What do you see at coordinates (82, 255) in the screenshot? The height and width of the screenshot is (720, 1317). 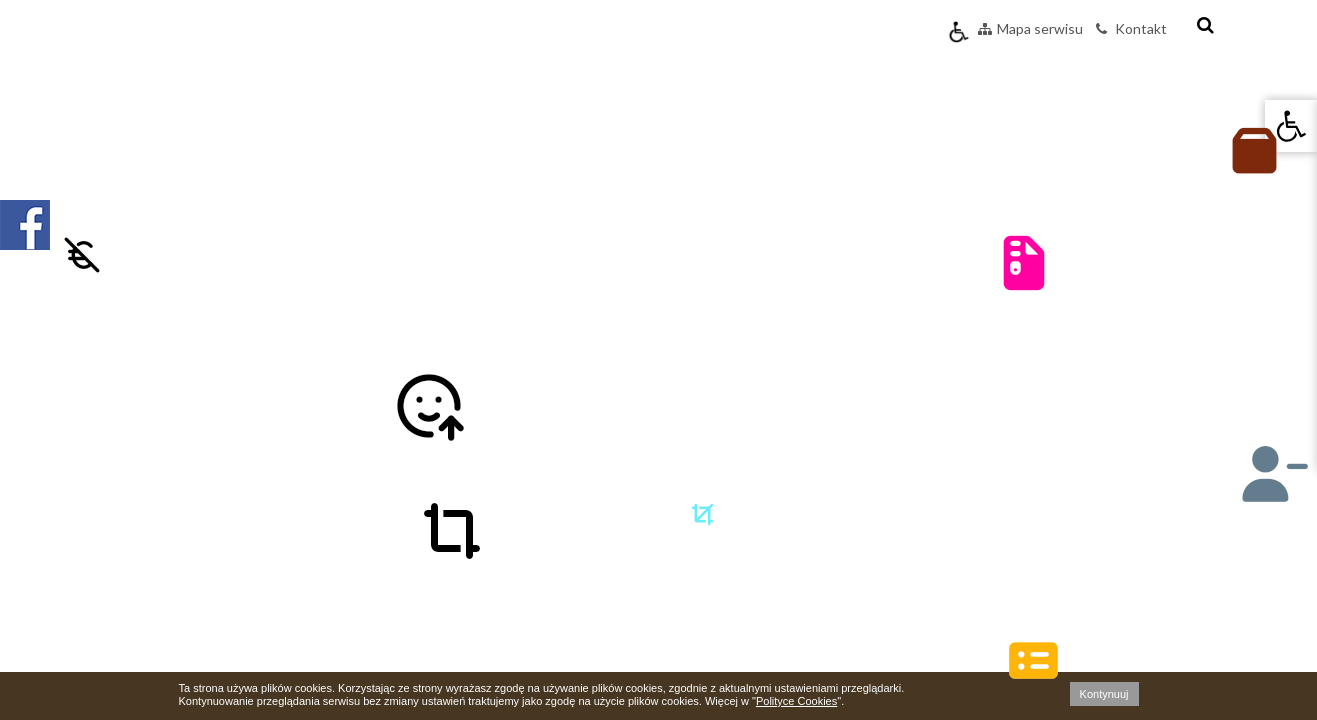 I see `indicates euro payment is unavailable` at bounding box center [82, 255].